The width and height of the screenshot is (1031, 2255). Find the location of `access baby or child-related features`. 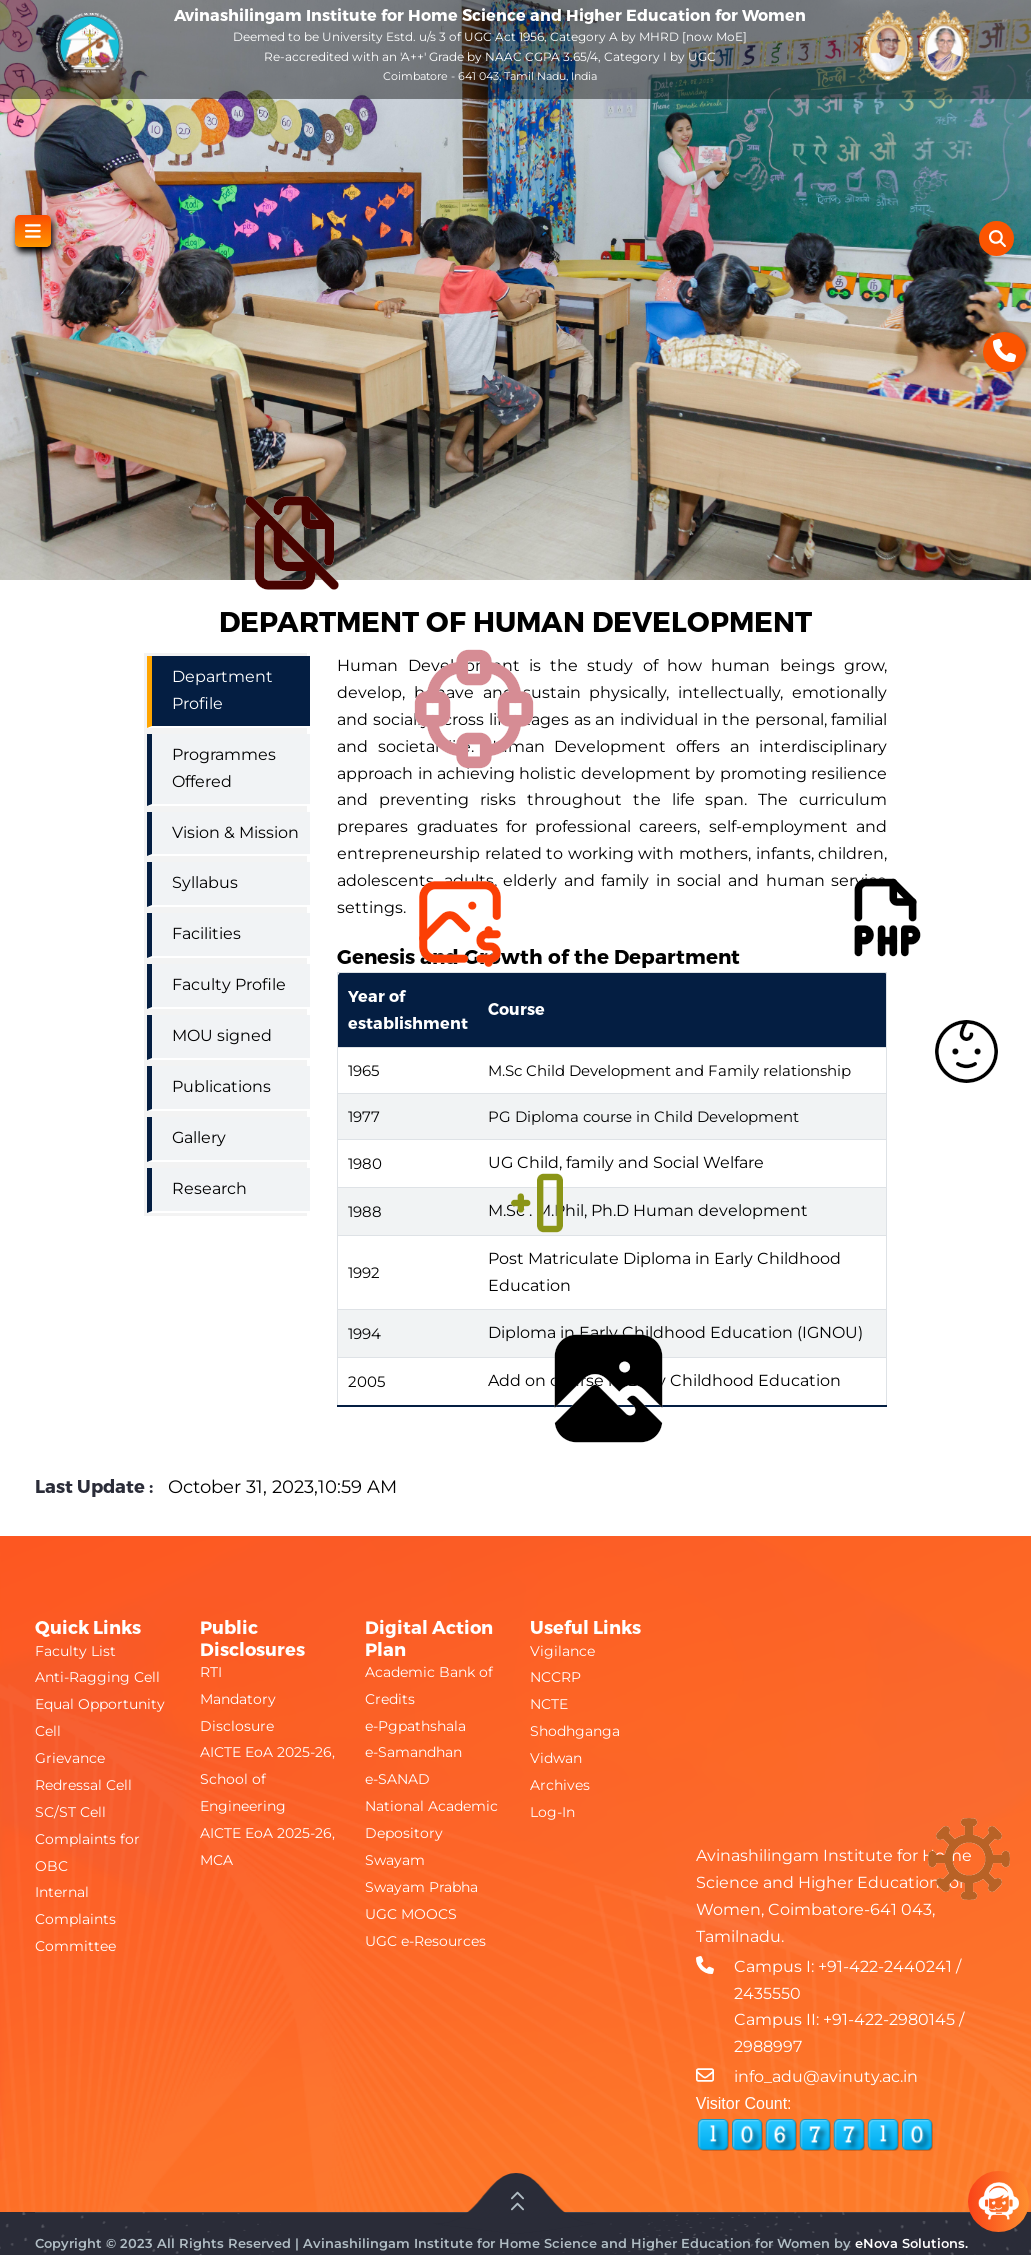

access baby or child-related features is located at coordinates (966, 1051).